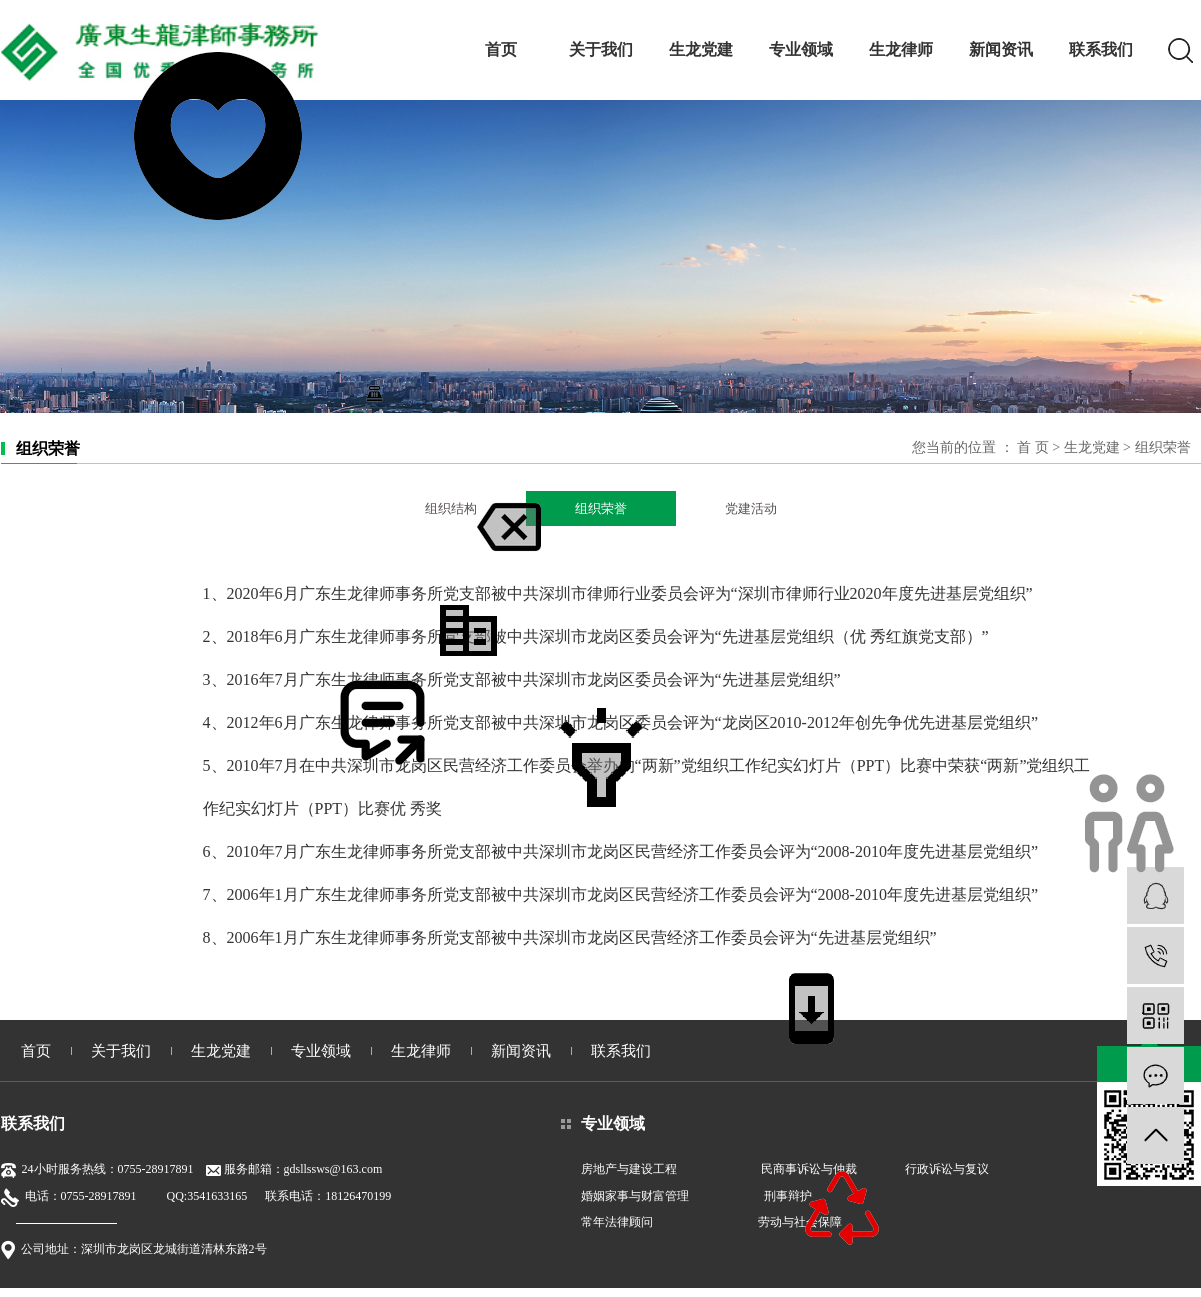 The image size is (1201, 1297). I want to click on access point of sale or checkout system, so click(374, 393).